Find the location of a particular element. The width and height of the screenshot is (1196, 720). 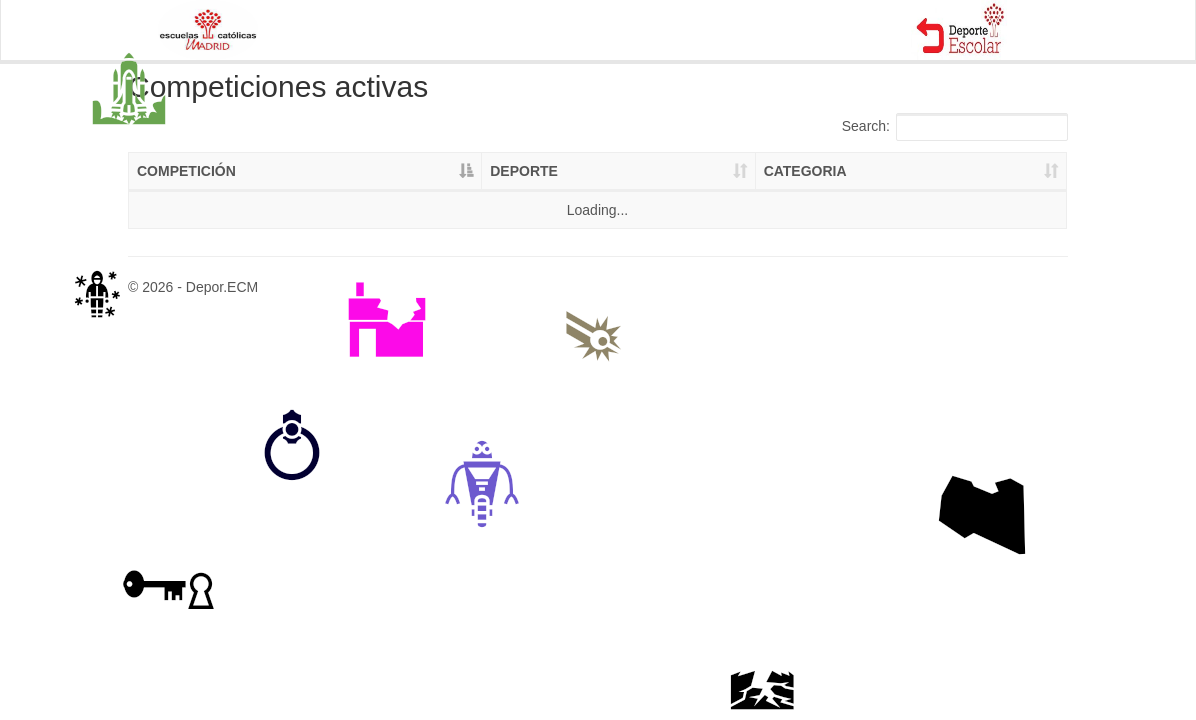

robot or automation feature is located at coordinates (482, 484).